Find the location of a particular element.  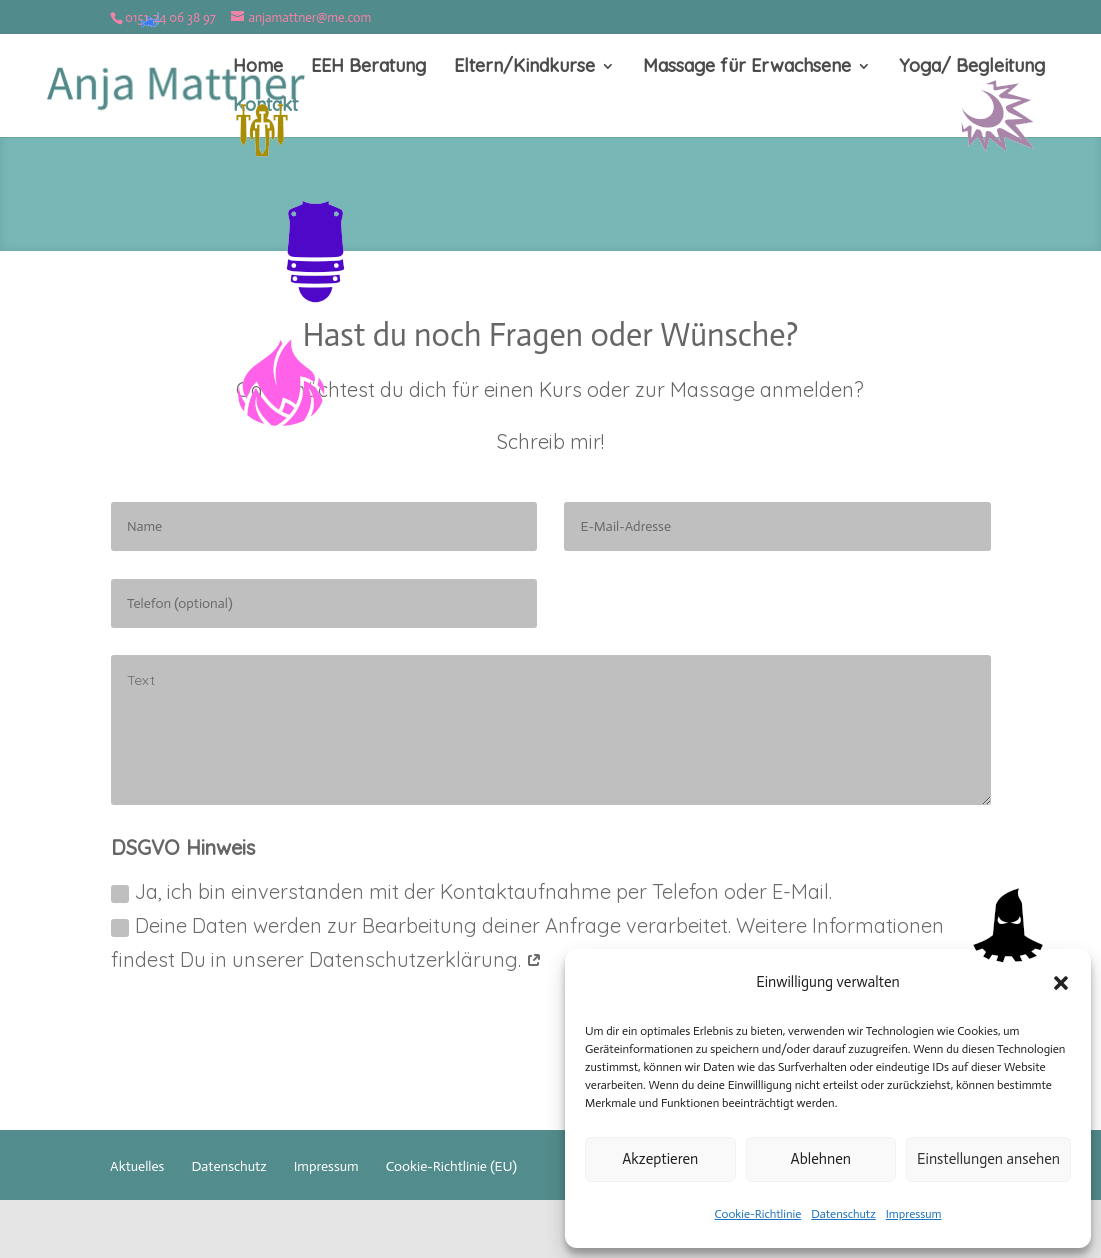

equip body armor to your character is located at coordinates (315, 251).